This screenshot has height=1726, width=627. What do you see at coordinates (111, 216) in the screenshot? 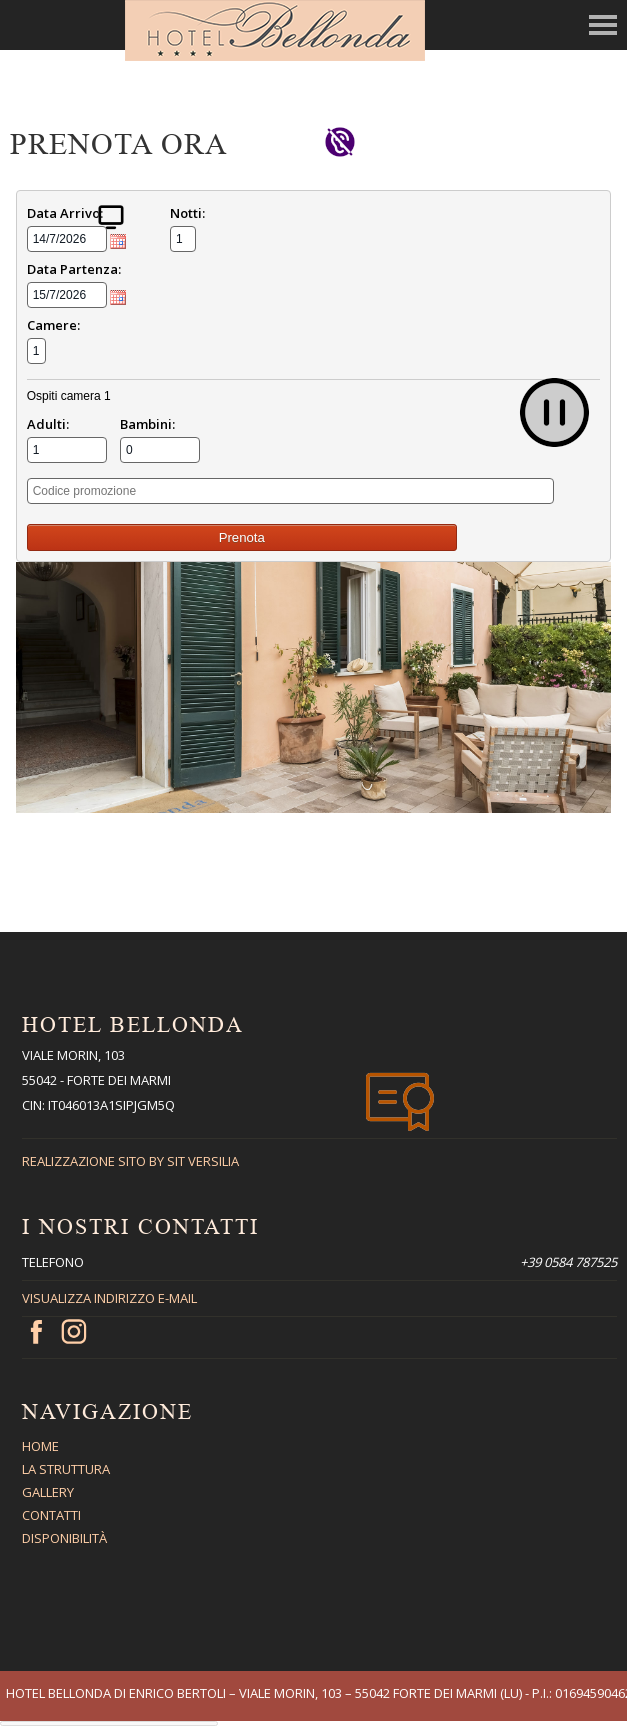
I see `view display settings` at bounding box center [111, 216].